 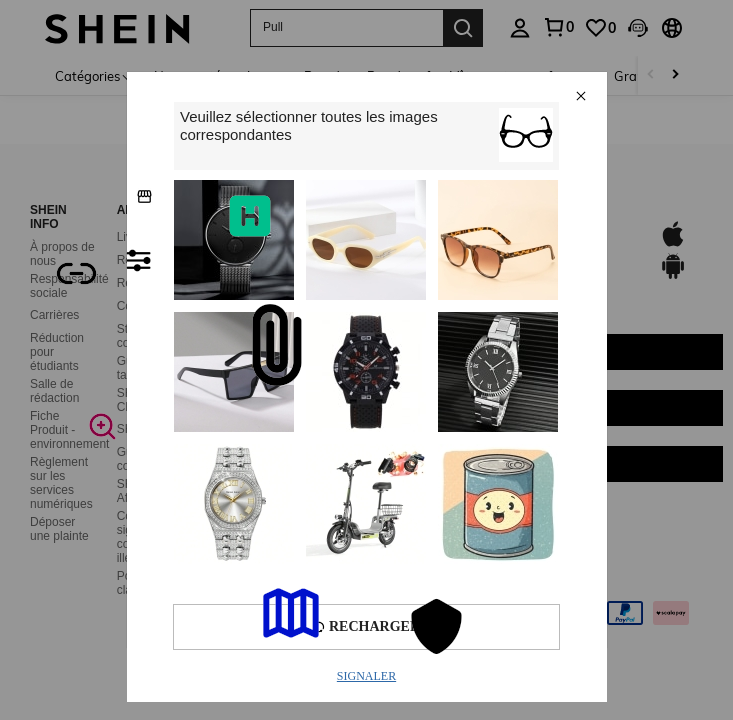 What do you see at coordinates (144, 196) in the screenshot?
I see `access the marketplace or shop` at bounding box center [144, 196].